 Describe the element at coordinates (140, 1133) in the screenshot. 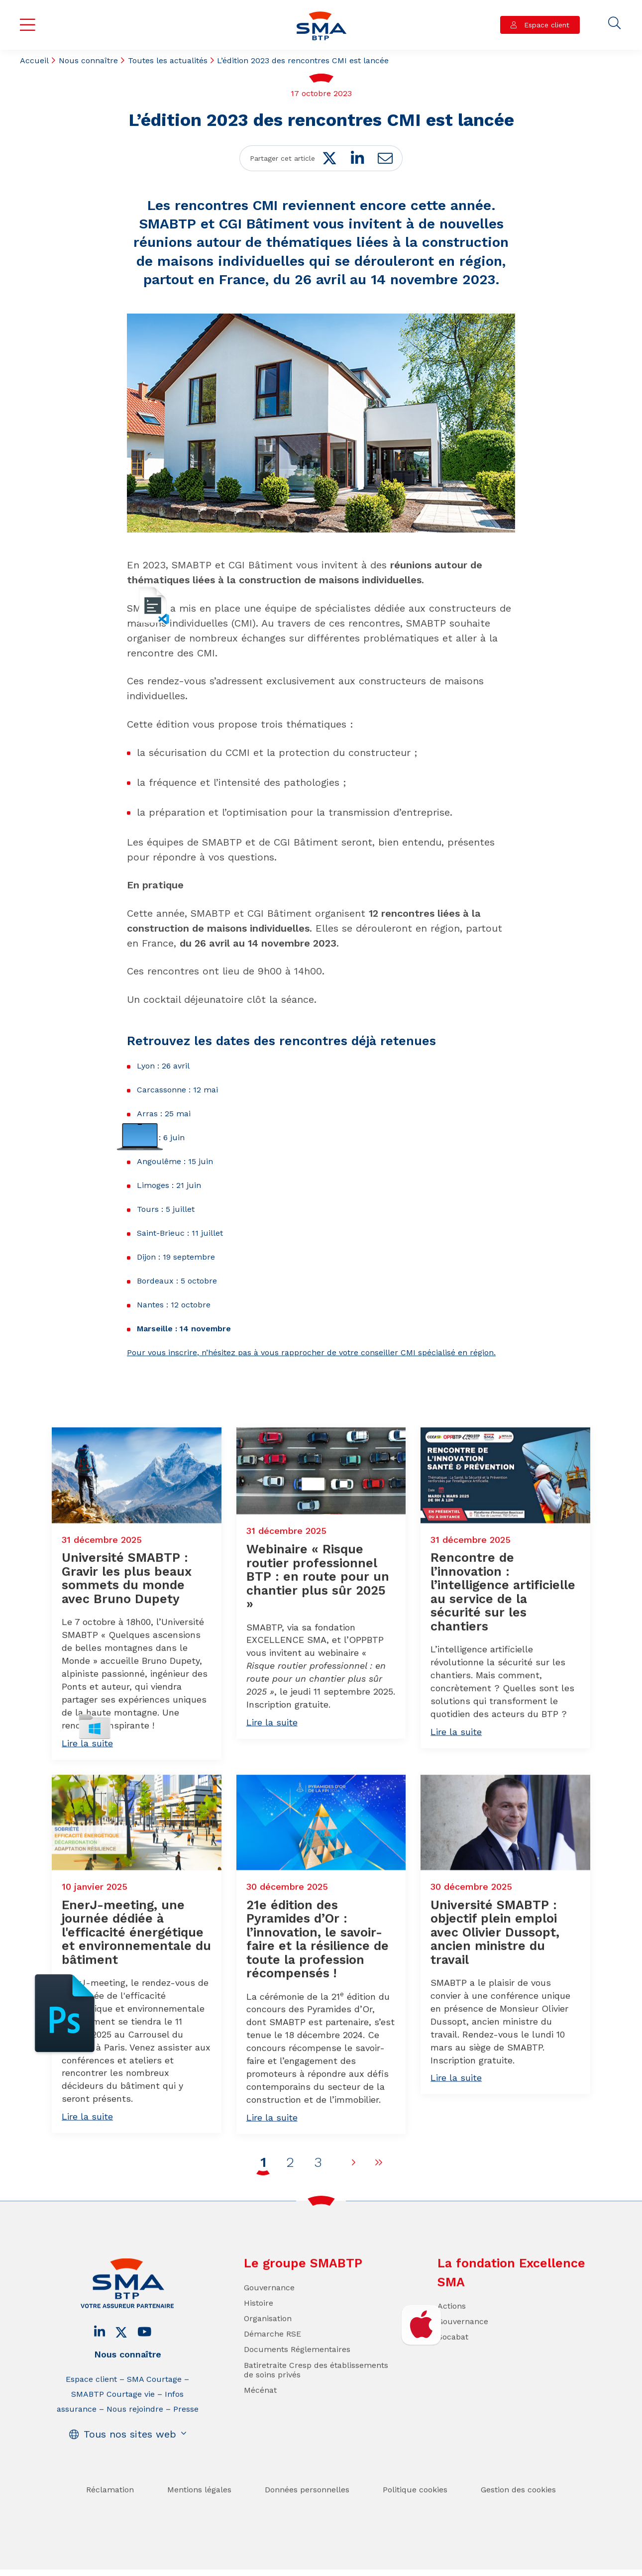

I see `indicates this macbook air in system settings` at that location.